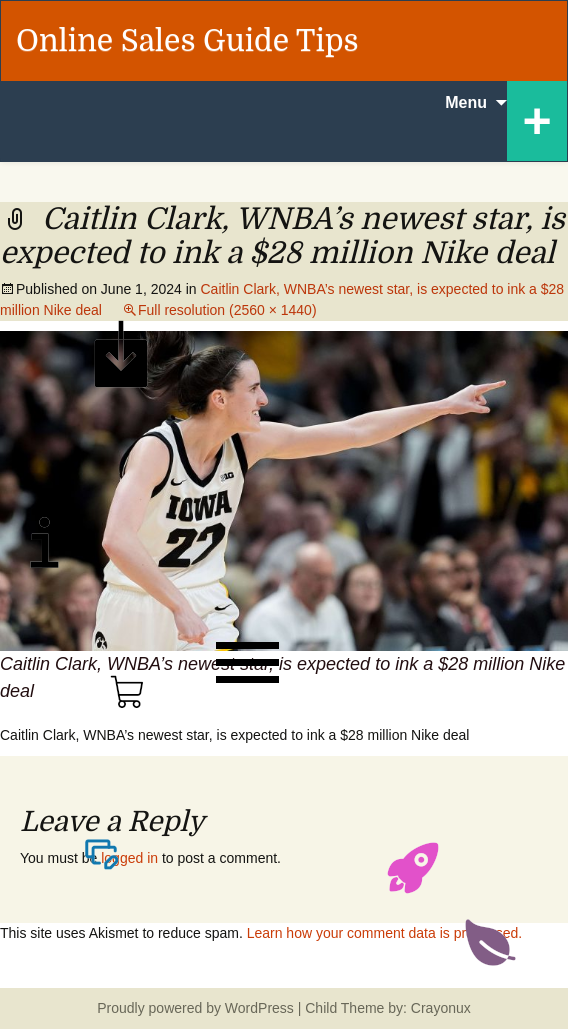 The image size is (568, 1029). Describe the element at coordinates (247, 662) in the screenshot. I see `open navigation menu` at that location.